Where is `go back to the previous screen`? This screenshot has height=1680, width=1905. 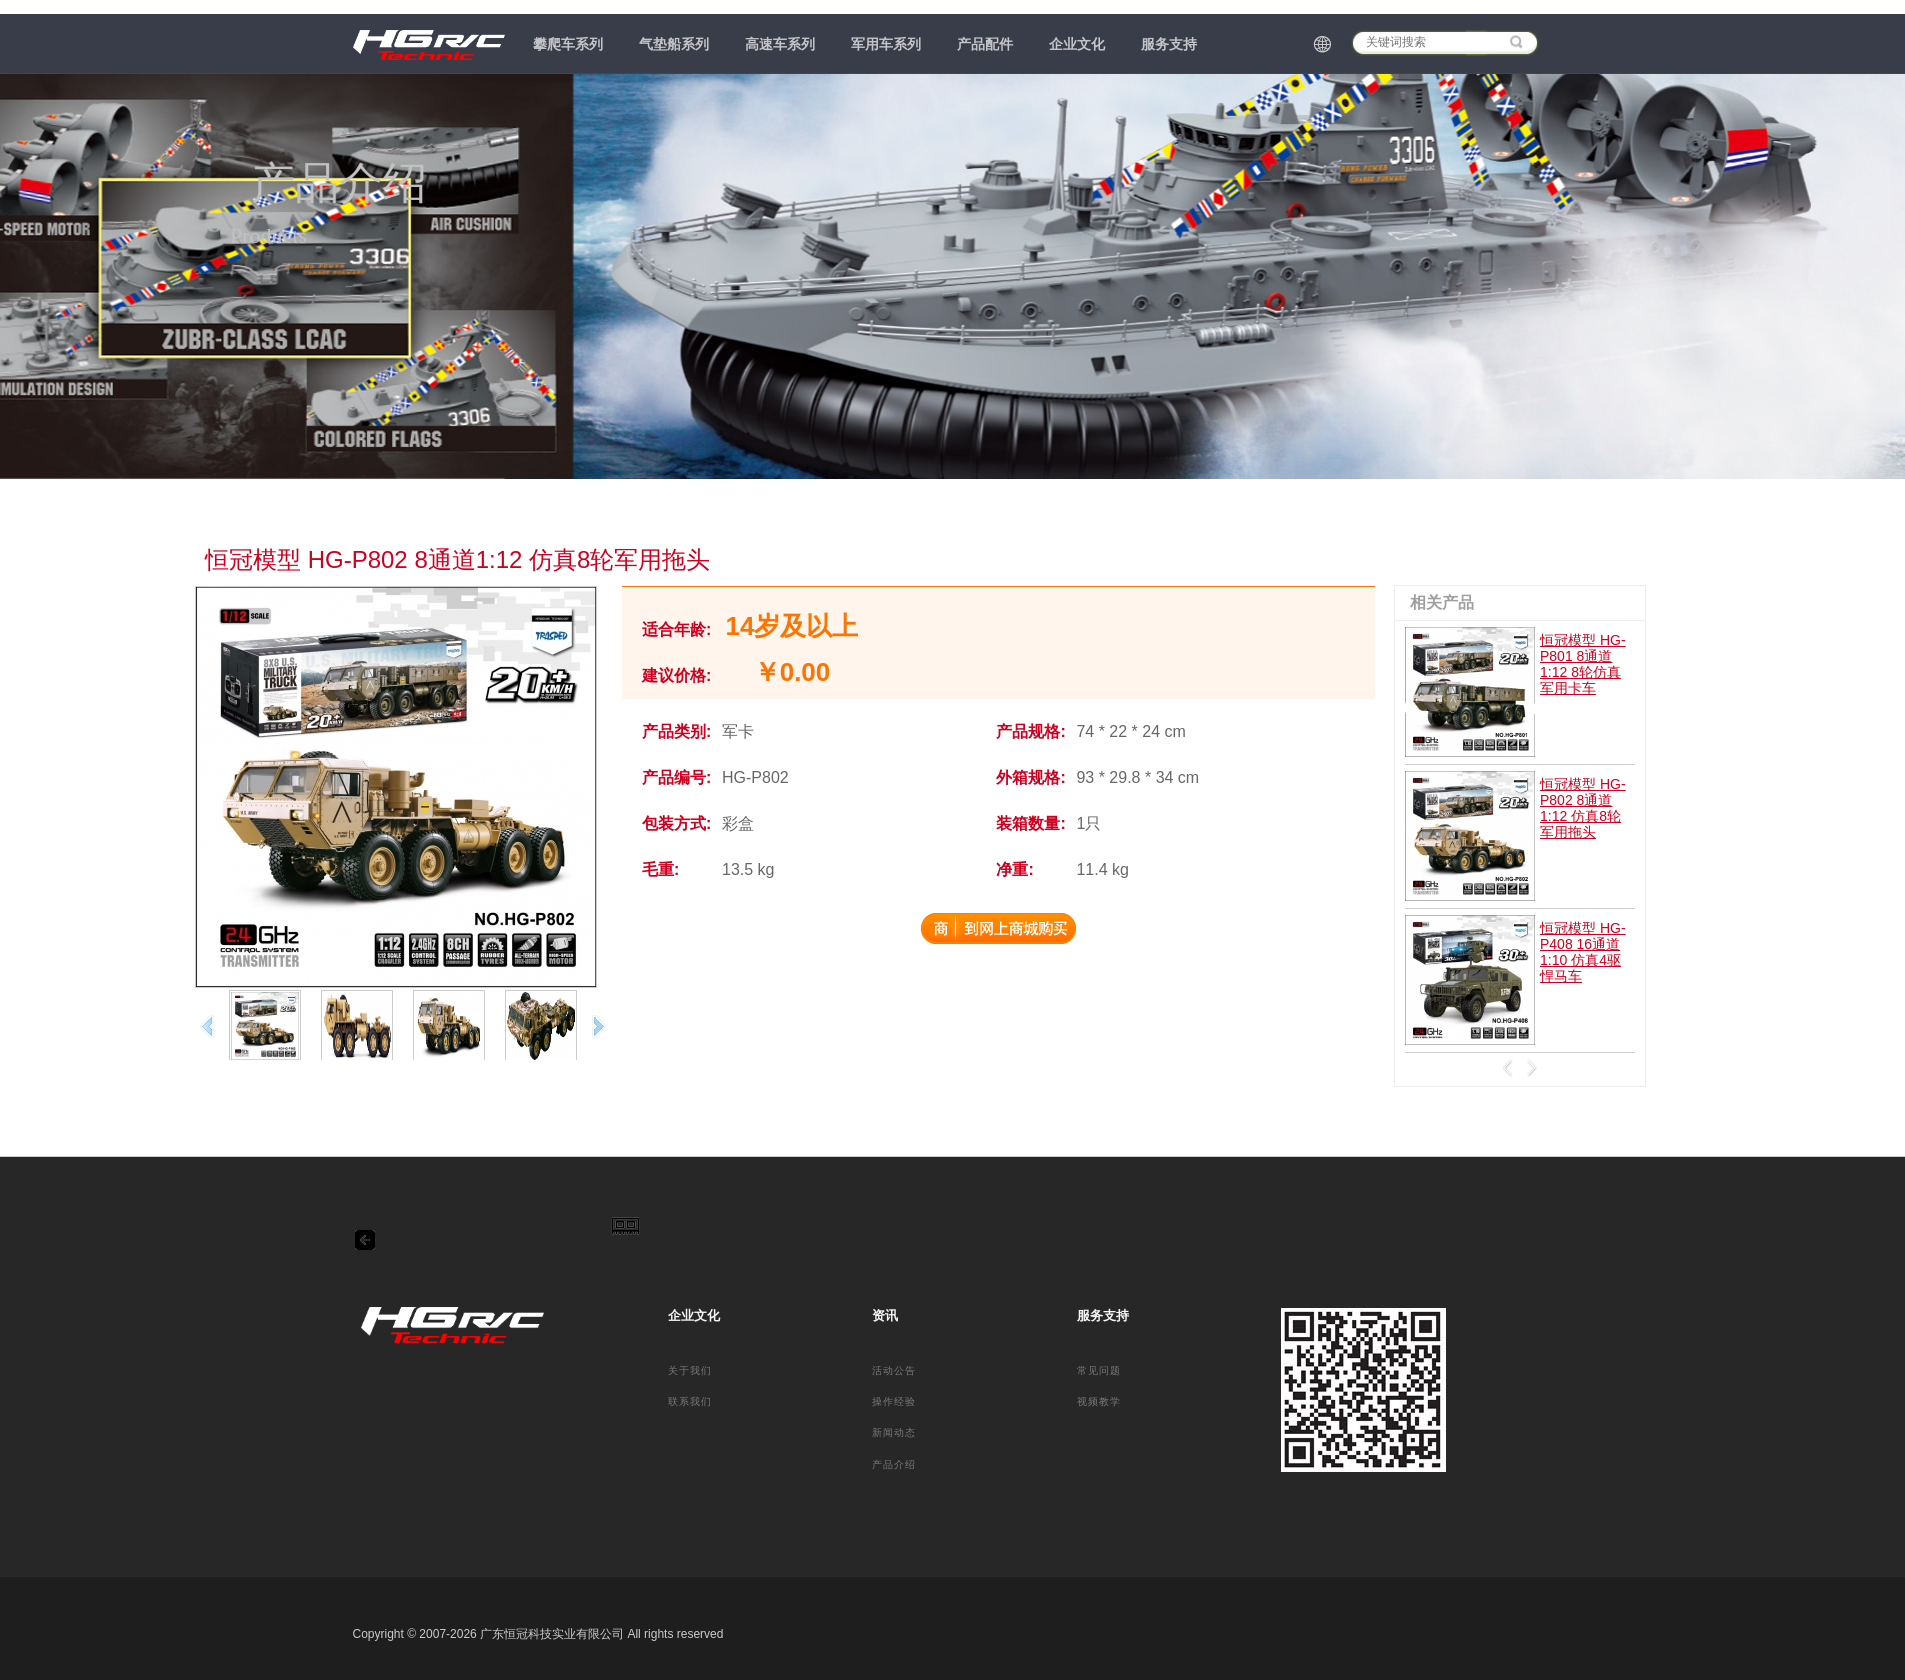
go back to the previous screen is located at coordinates (365, 1240).